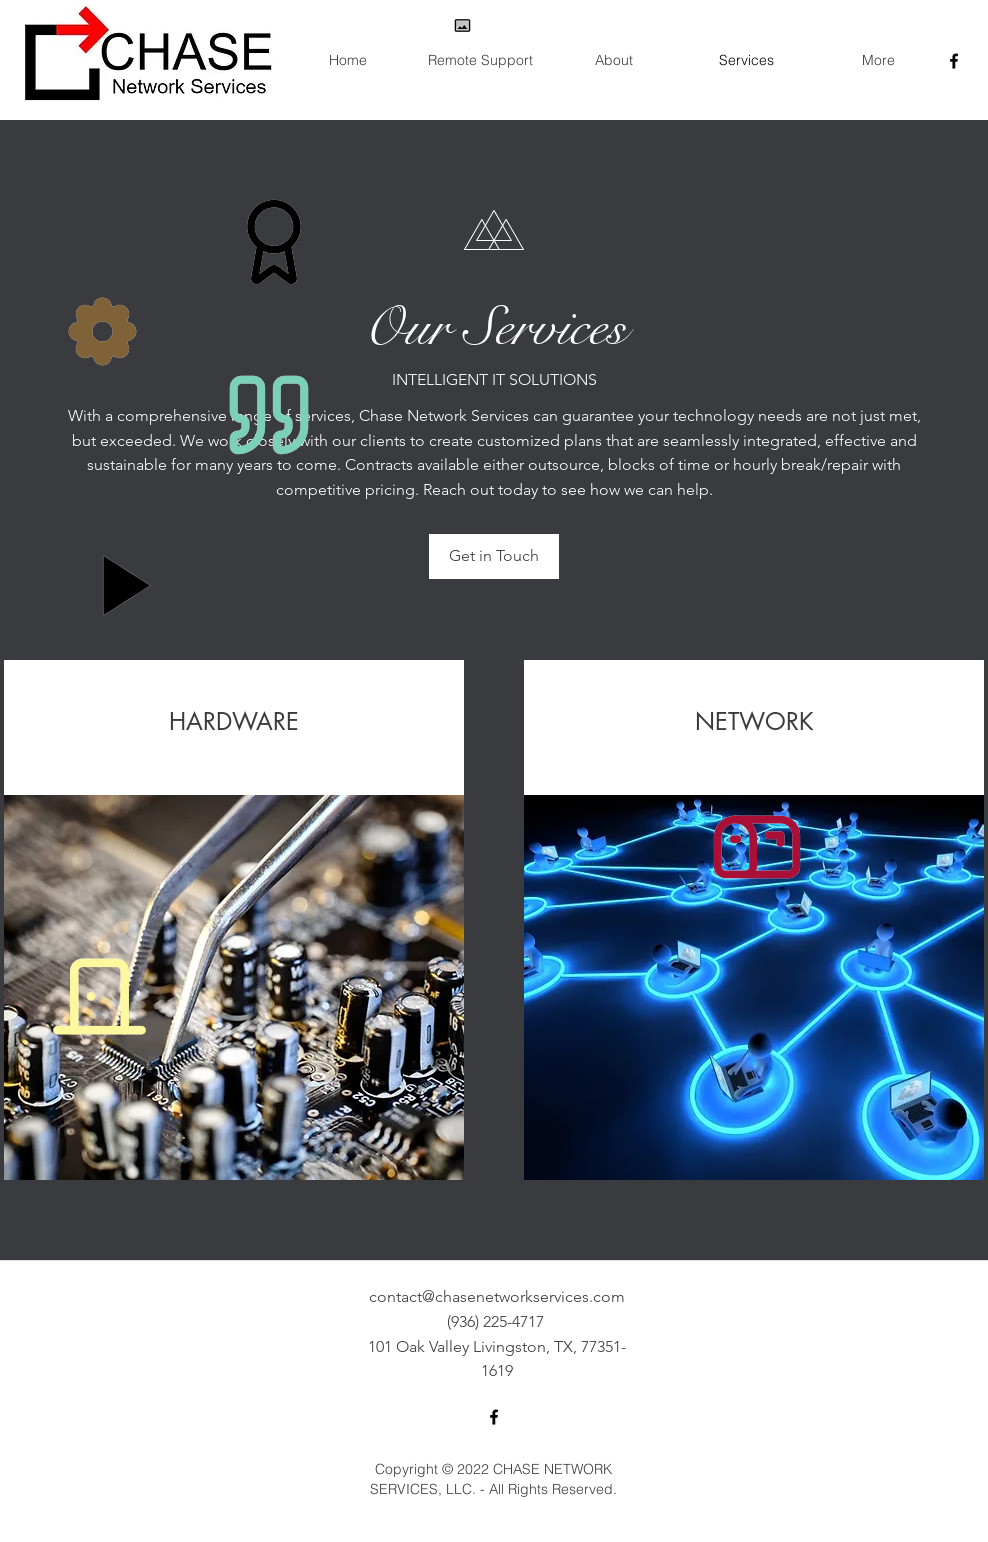 The width and height of the screenshot is (988, 1542). What do you see at coordinates (102, 331) in the screenshot?
I see `open settings menu` at bounding box center [102, 331].